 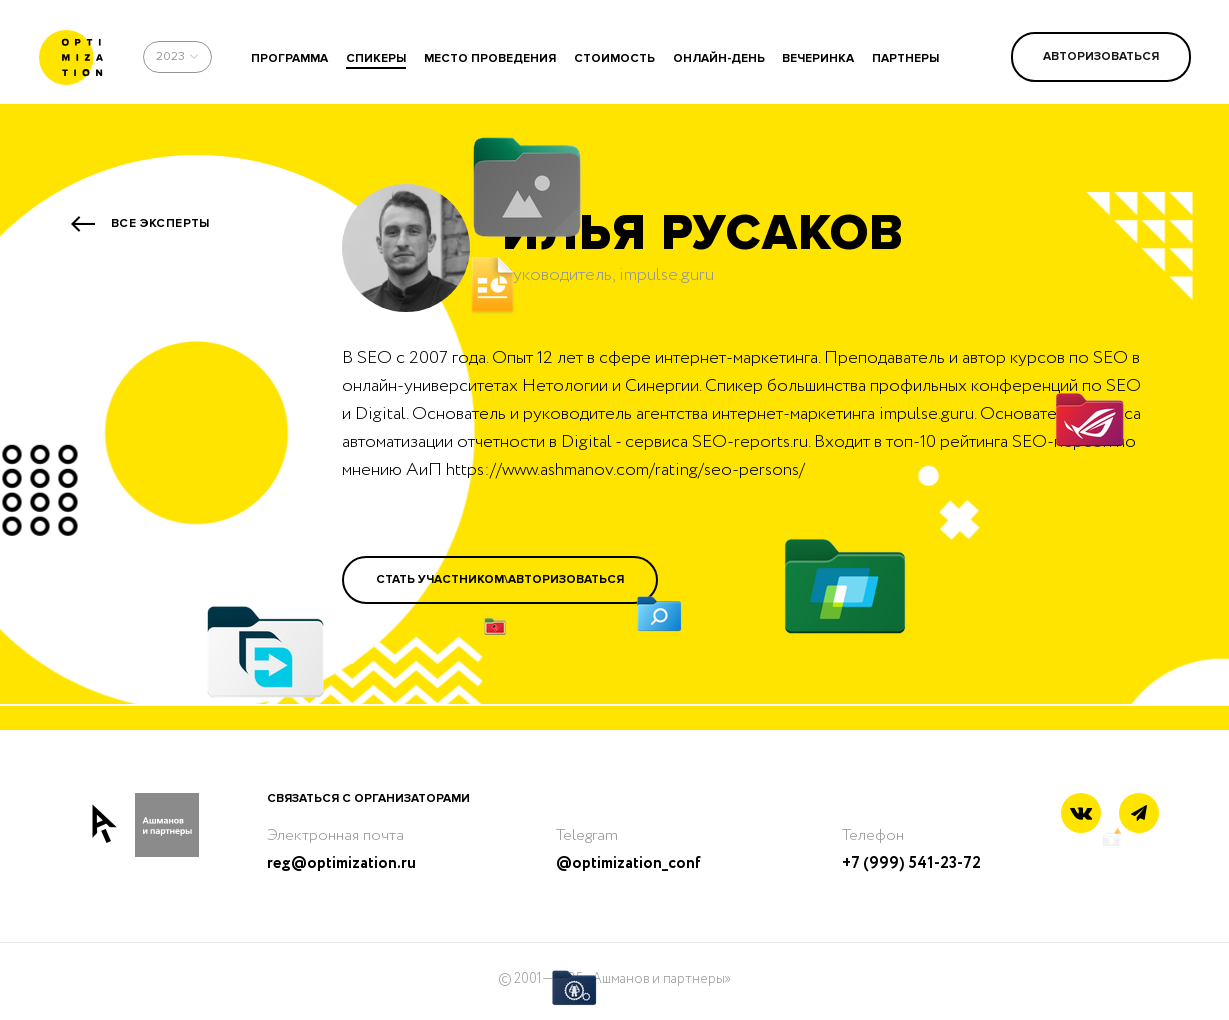 I want to click on a google slides presentation file, so click(x=492, y=285).